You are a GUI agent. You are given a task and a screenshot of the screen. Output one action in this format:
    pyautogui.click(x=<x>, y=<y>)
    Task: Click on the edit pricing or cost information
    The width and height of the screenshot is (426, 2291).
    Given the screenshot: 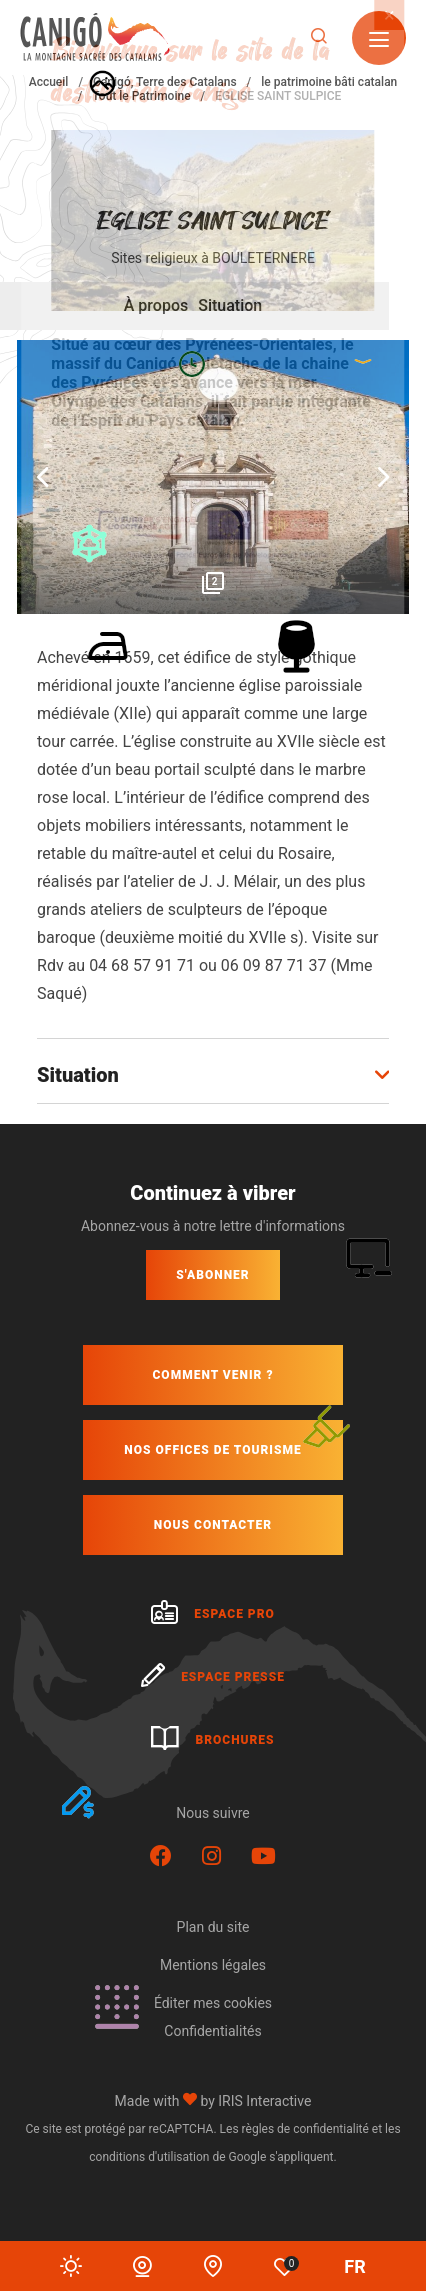 What is the action you would take?
    pyautogui.click(x=77, y=1800)
    